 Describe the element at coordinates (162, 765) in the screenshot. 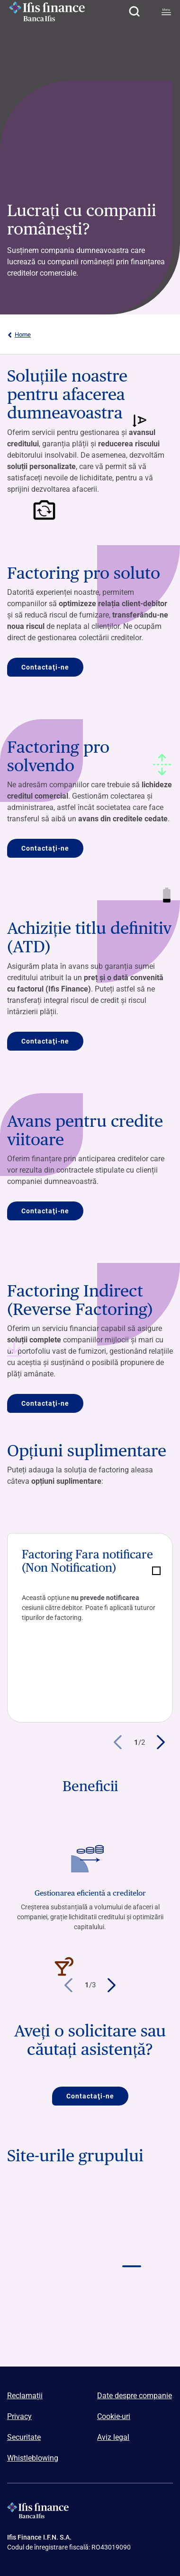

I see `expand collapsed content` at that location.